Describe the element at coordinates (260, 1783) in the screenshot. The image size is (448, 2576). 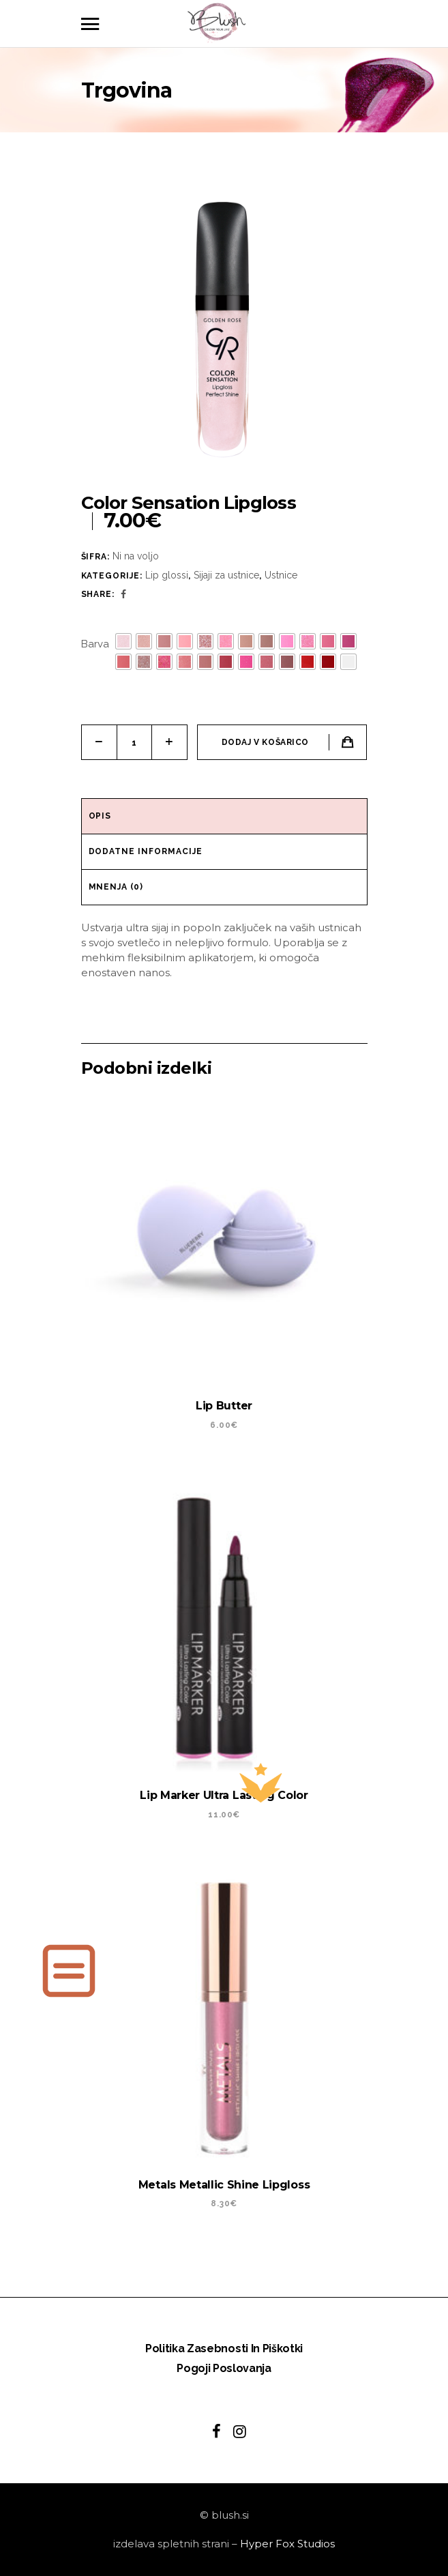
I see `discord hypesquad events badge` at that location.